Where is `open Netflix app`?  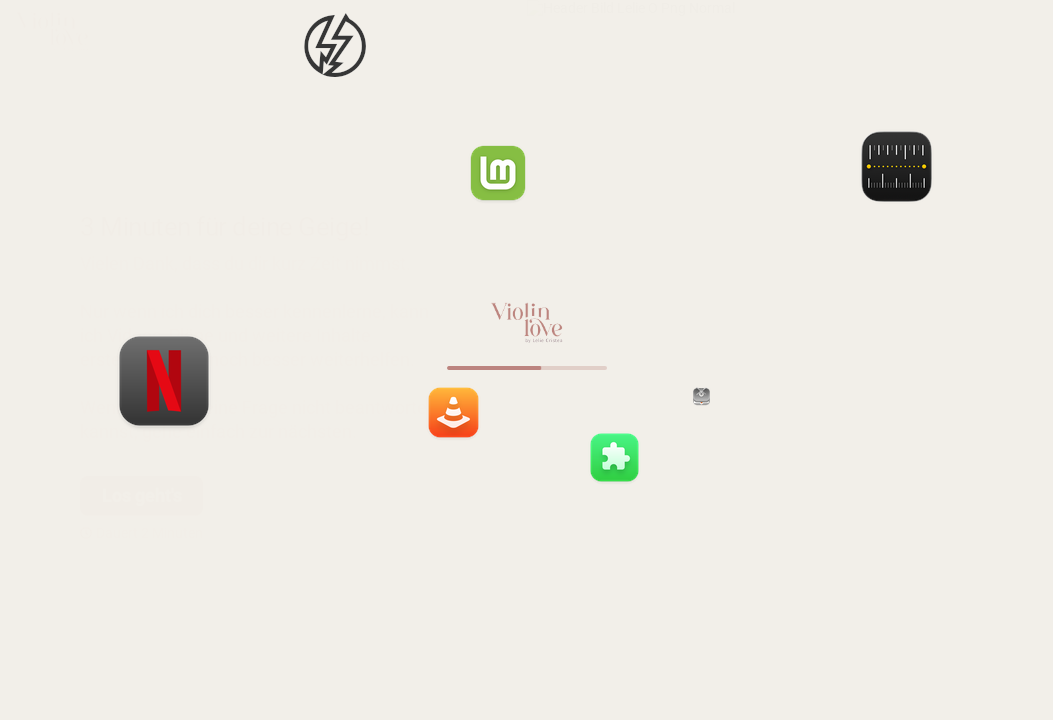 open Netflix app is located at coordinates (164, 381).